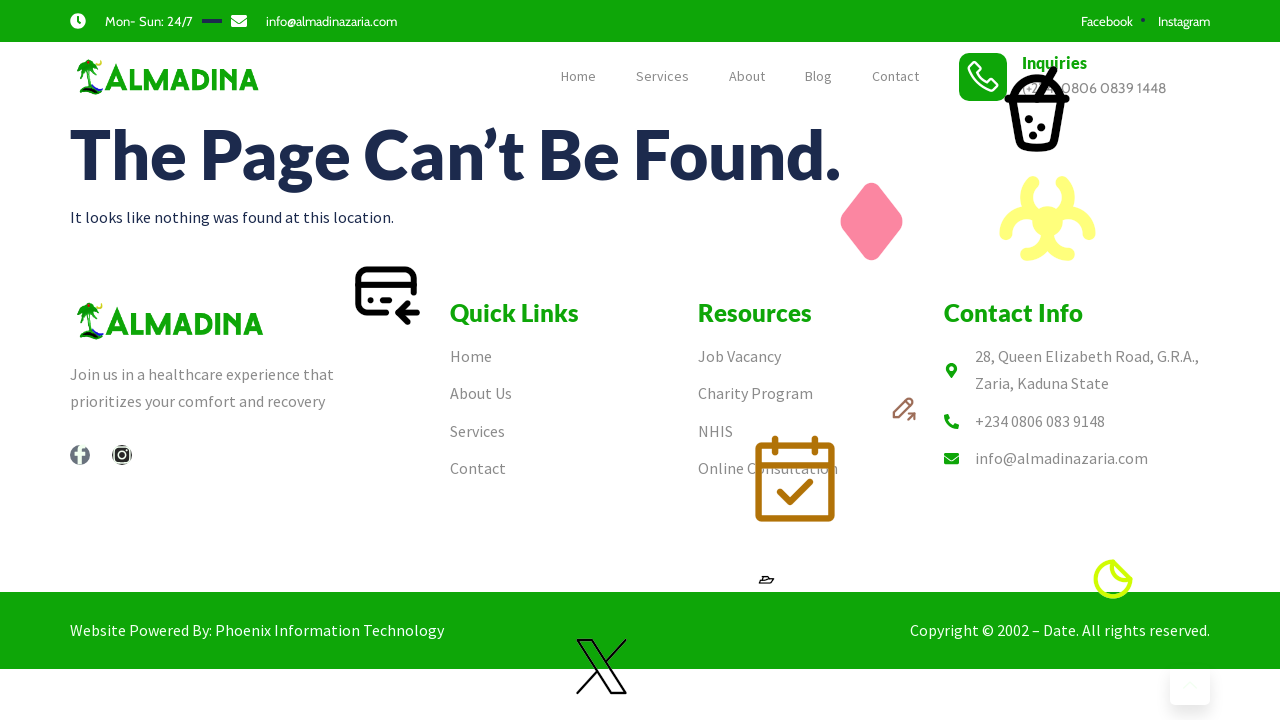 This screenshot has width=1280, height=720. What do you see at coordinates (903, 407) in the screenshot?
I see `share your edits or annotations` at bounding box center [903, 407].